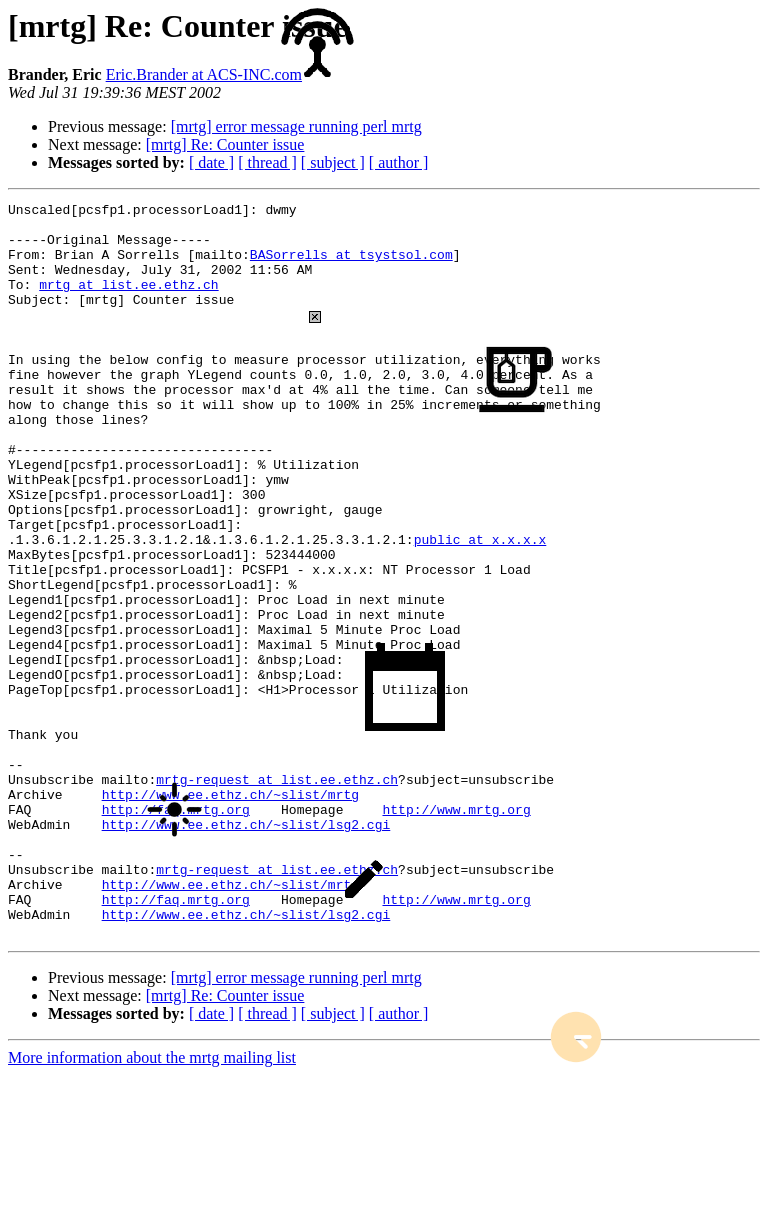 The image size is (768, 1222). I want to click on edit content or settings, so click(364, 879).